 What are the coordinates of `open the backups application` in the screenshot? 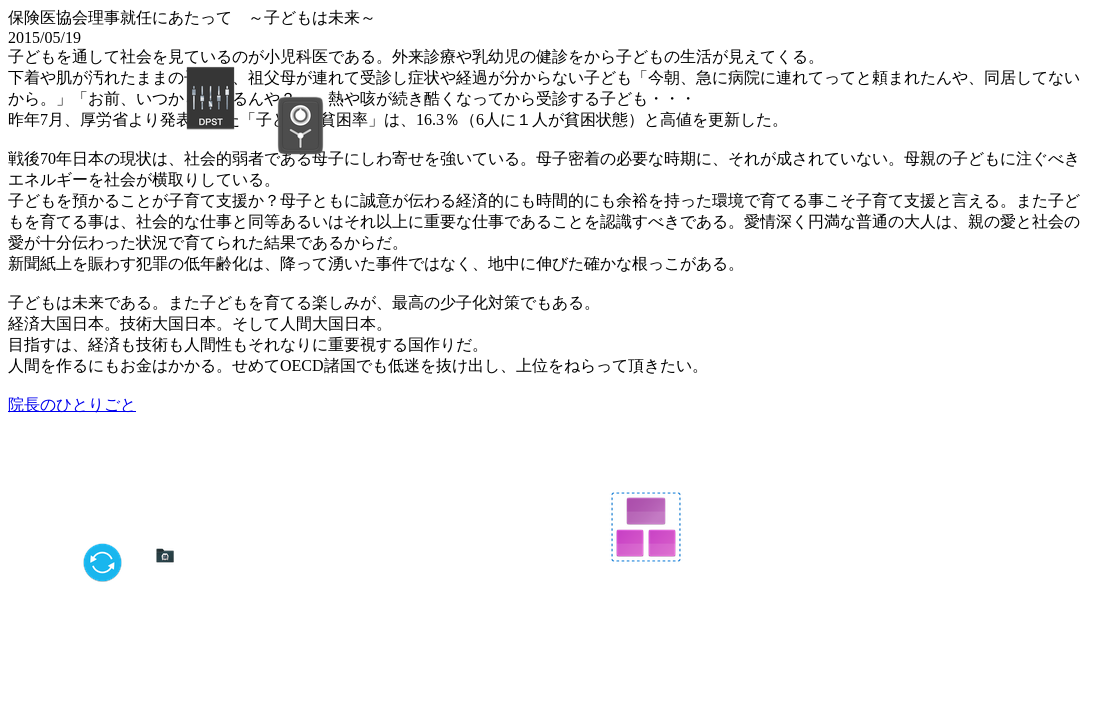 It's located at (300, 125).